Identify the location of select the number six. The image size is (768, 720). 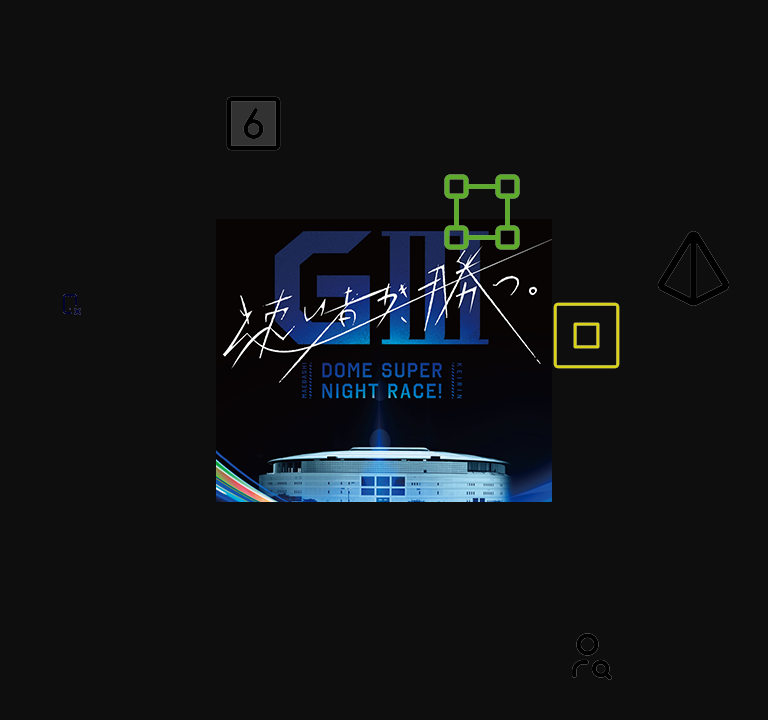
(253, 123).